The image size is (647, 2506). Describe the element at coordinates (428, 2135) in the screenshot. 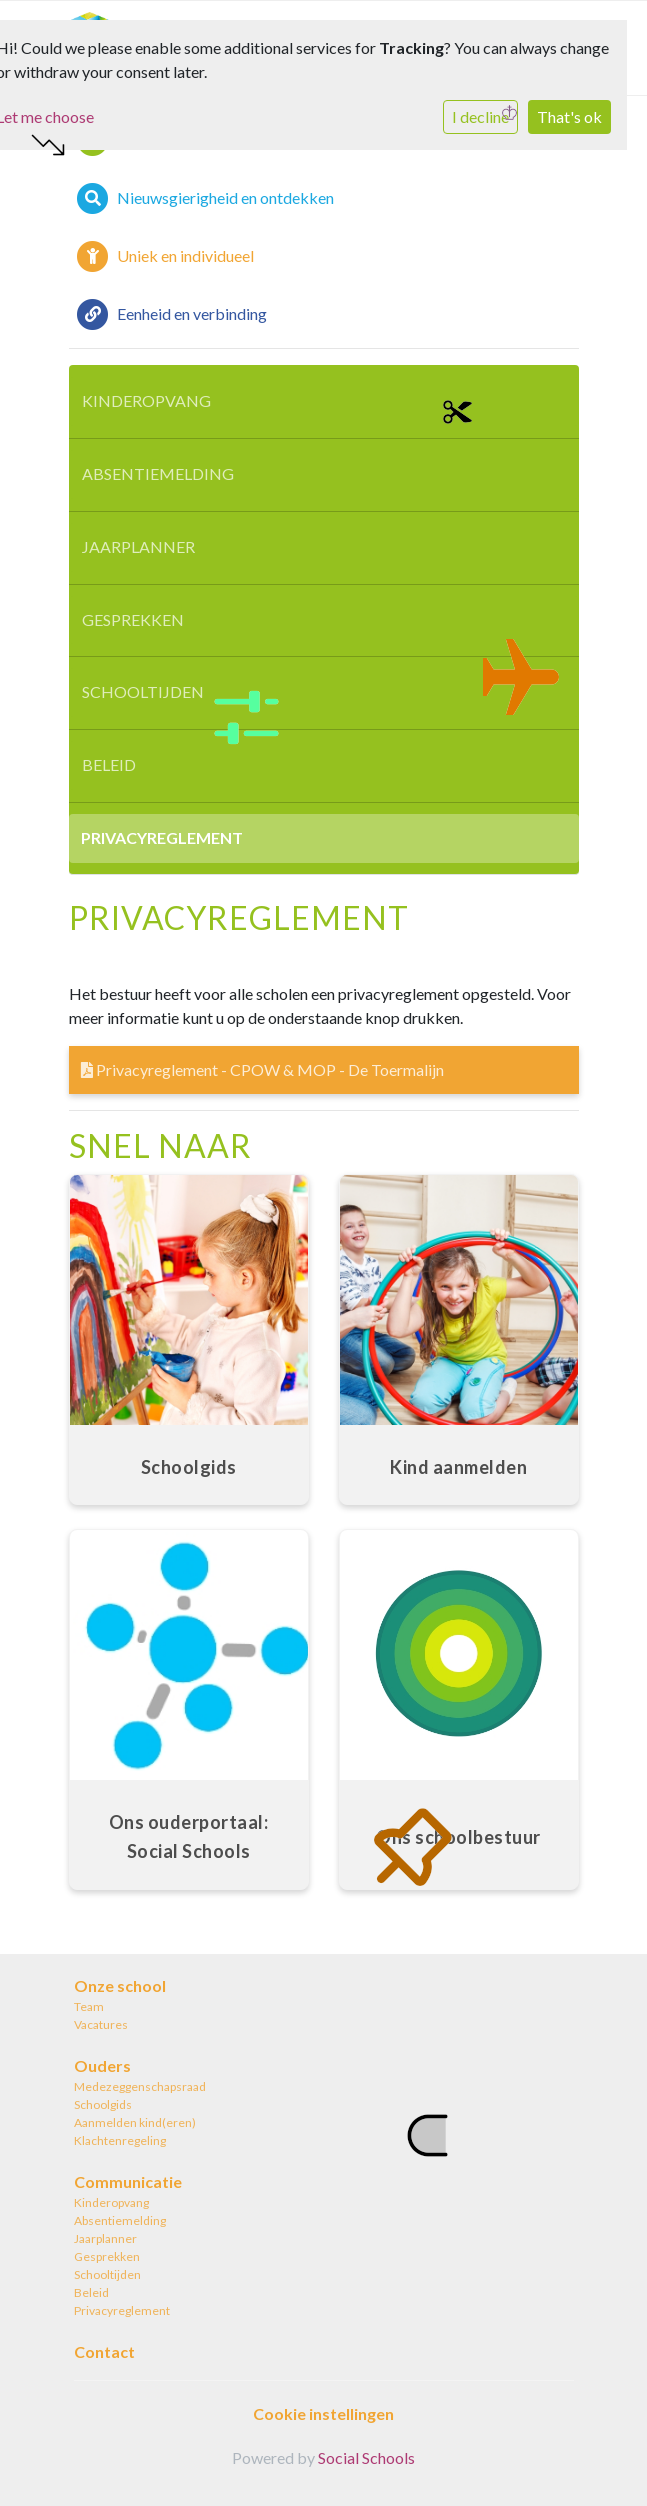

I see `indicates a proper subset relationship in mathematical notation` at that location.